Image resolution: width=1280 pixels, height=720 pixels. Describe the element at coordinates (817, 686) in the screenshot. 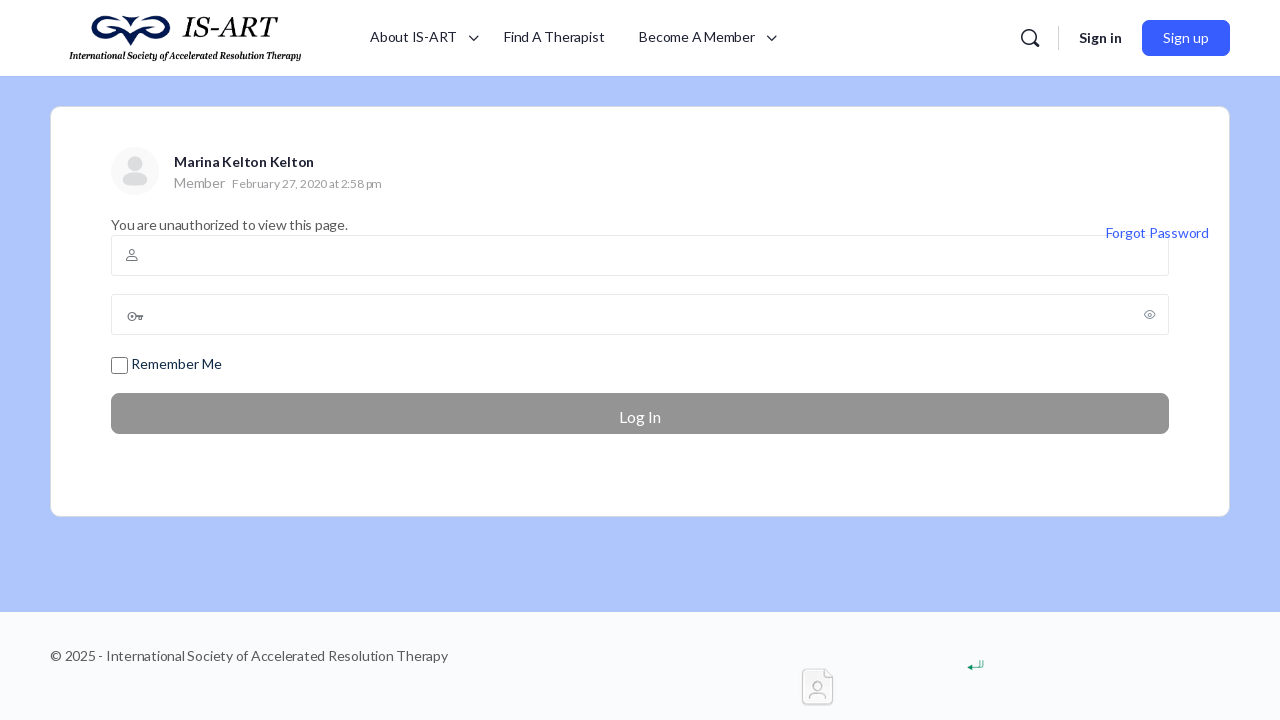

I see `view document author information` at that location.